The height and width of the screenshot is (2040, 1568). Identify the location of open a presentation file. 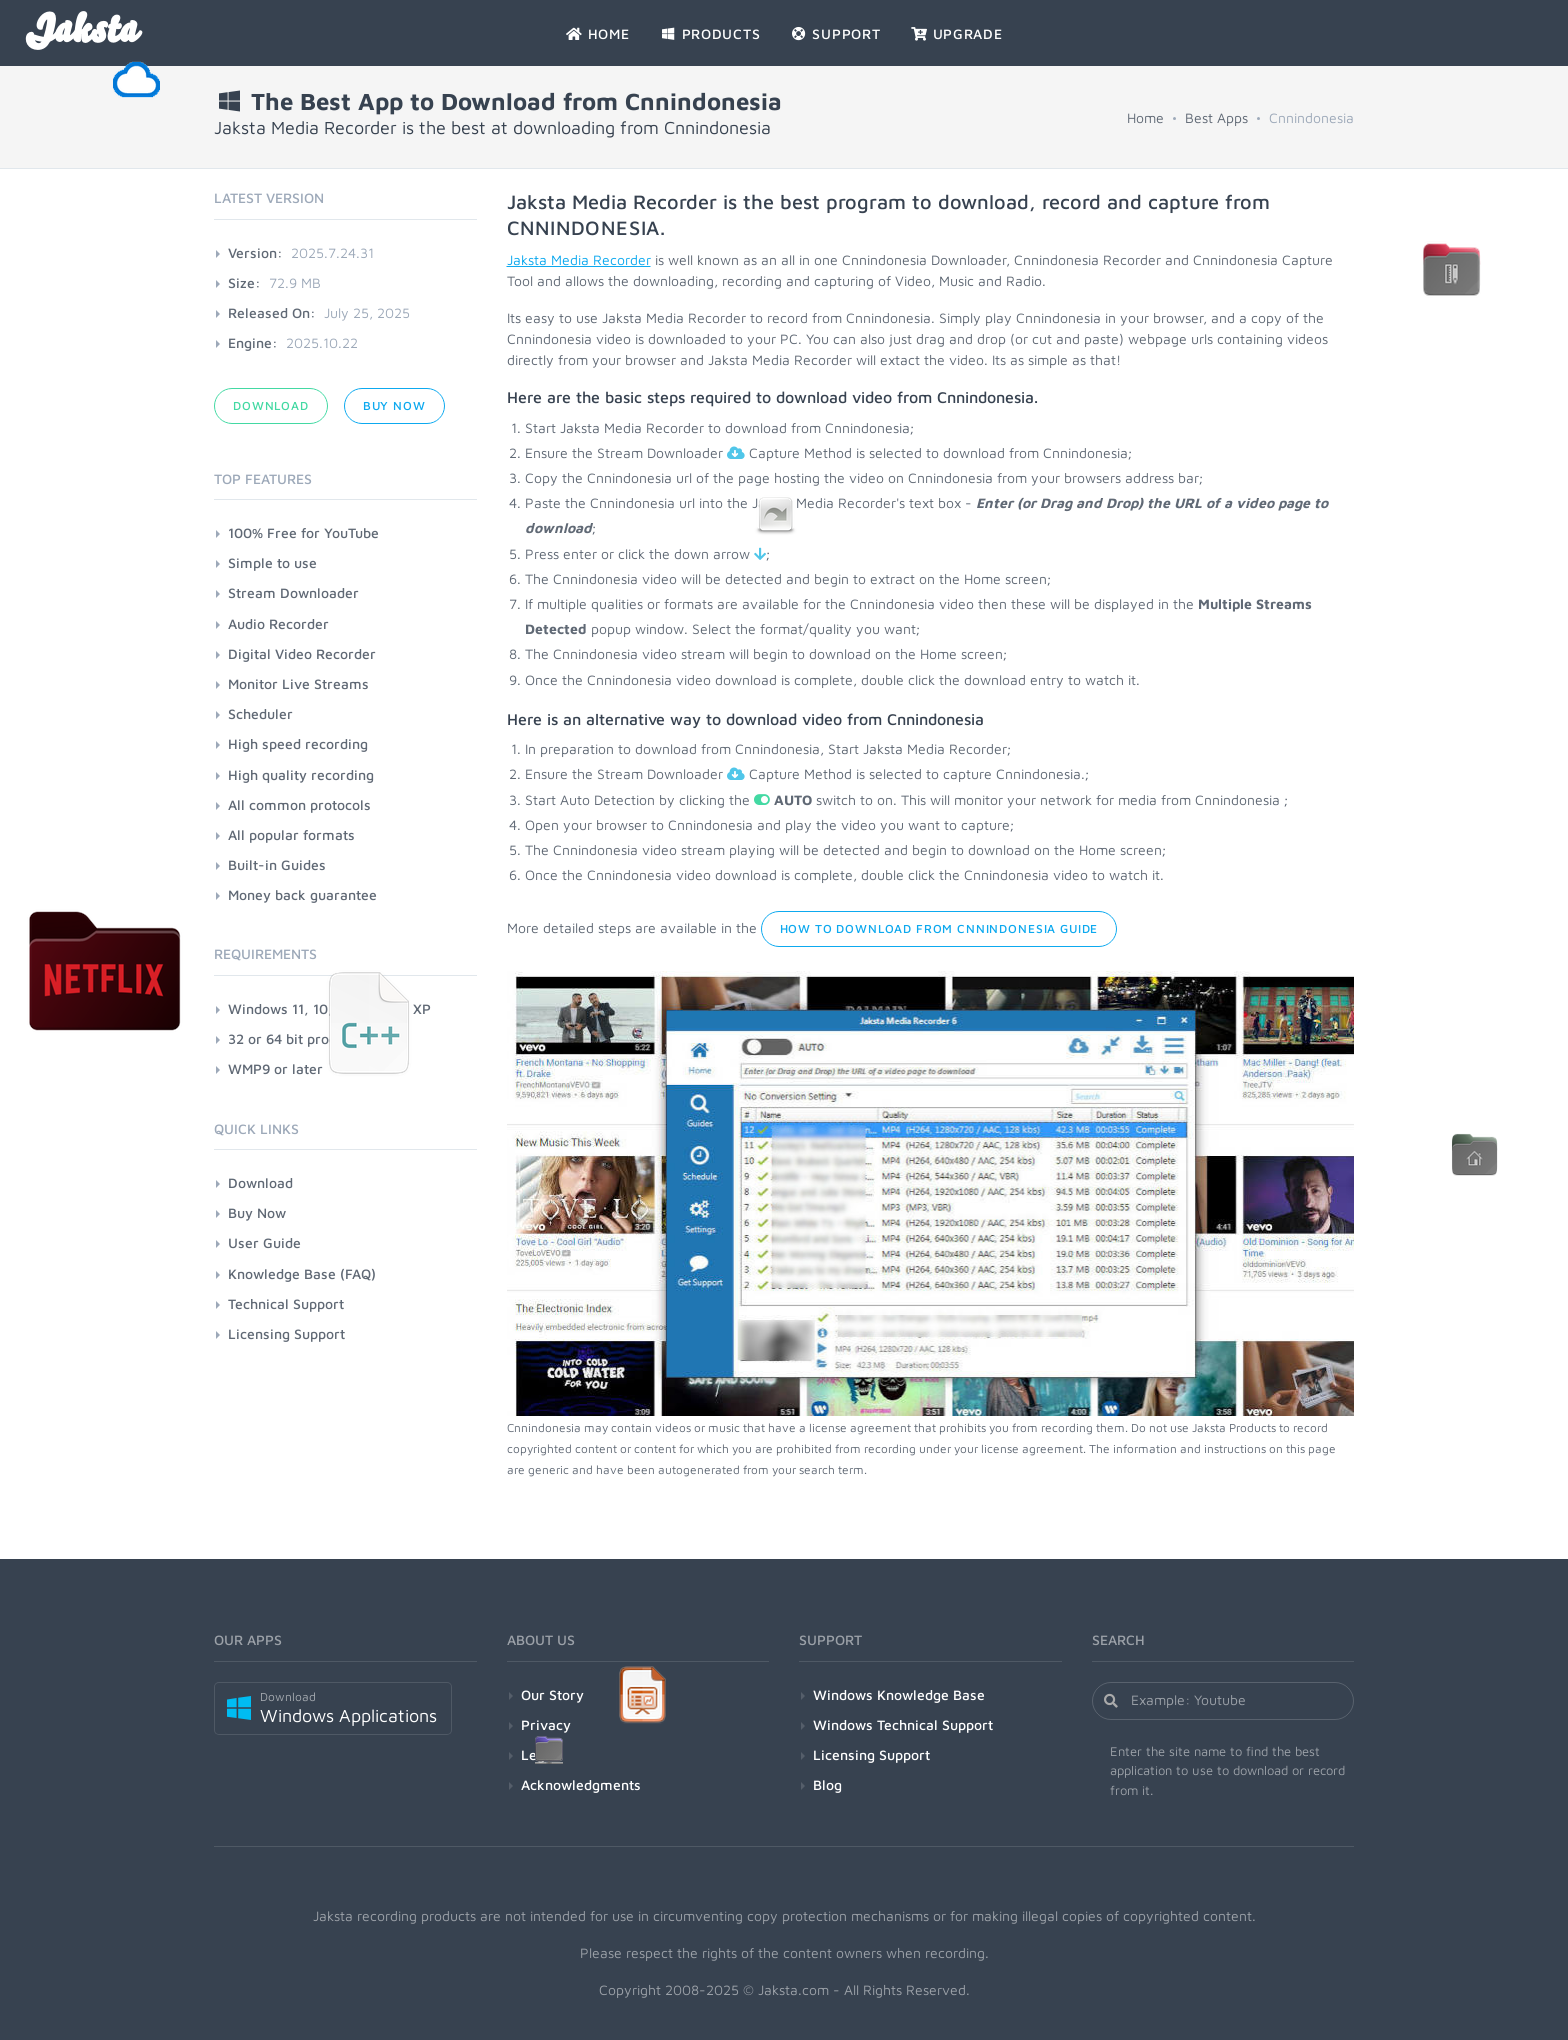
(642, 1694).